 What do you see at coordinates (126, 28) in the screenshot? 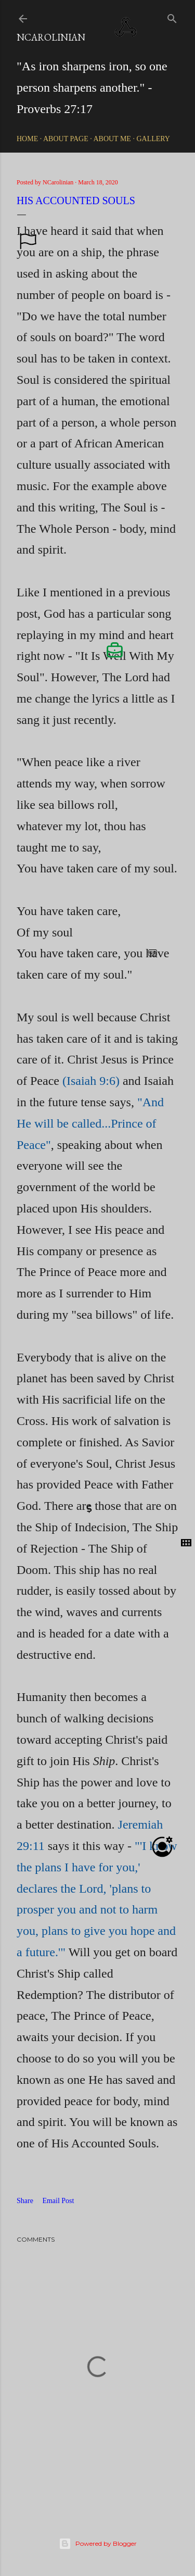
I see `configure webhook integrations` at bounding box center [126, 28].